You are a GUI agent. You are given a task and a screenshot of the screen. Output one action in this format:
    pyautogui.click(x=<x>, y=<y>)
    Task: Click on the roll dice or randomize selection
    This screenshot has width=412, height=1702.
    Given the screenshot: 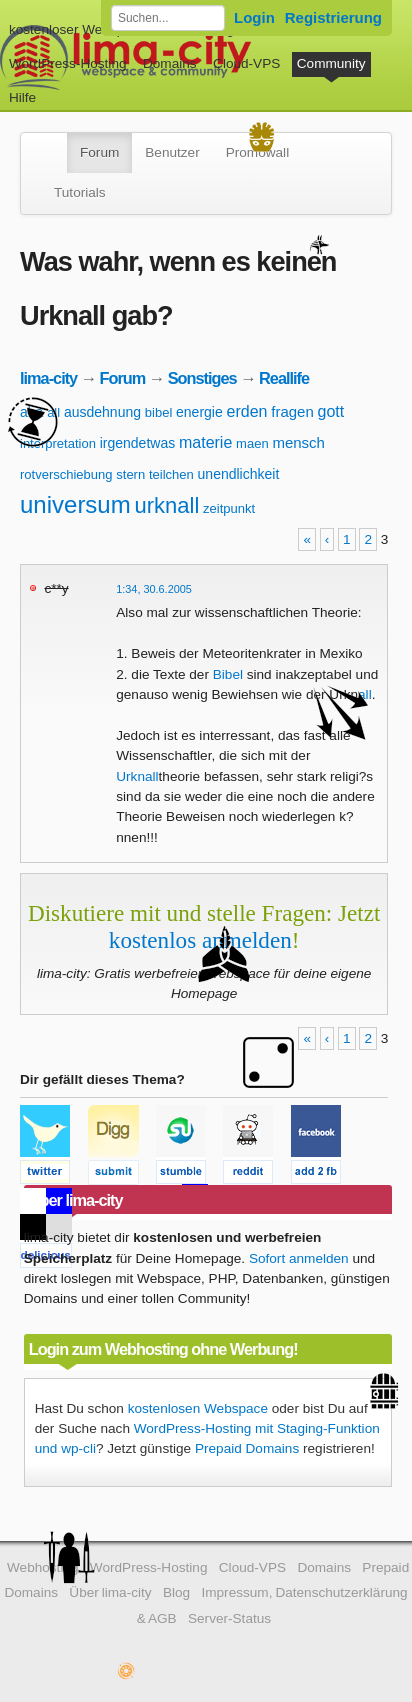 What is the action you would take?
    pyautogui.click(x=268, y=1062)
    